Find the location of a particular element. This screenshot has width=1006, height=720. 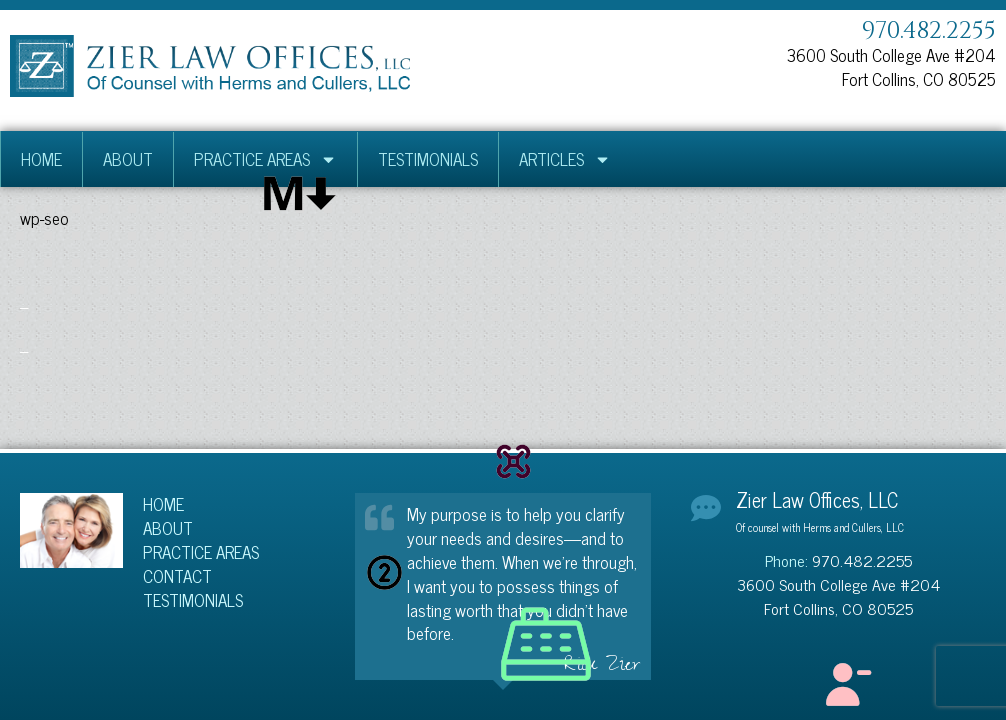

open point of sale system is located at coordinates (546, 649).